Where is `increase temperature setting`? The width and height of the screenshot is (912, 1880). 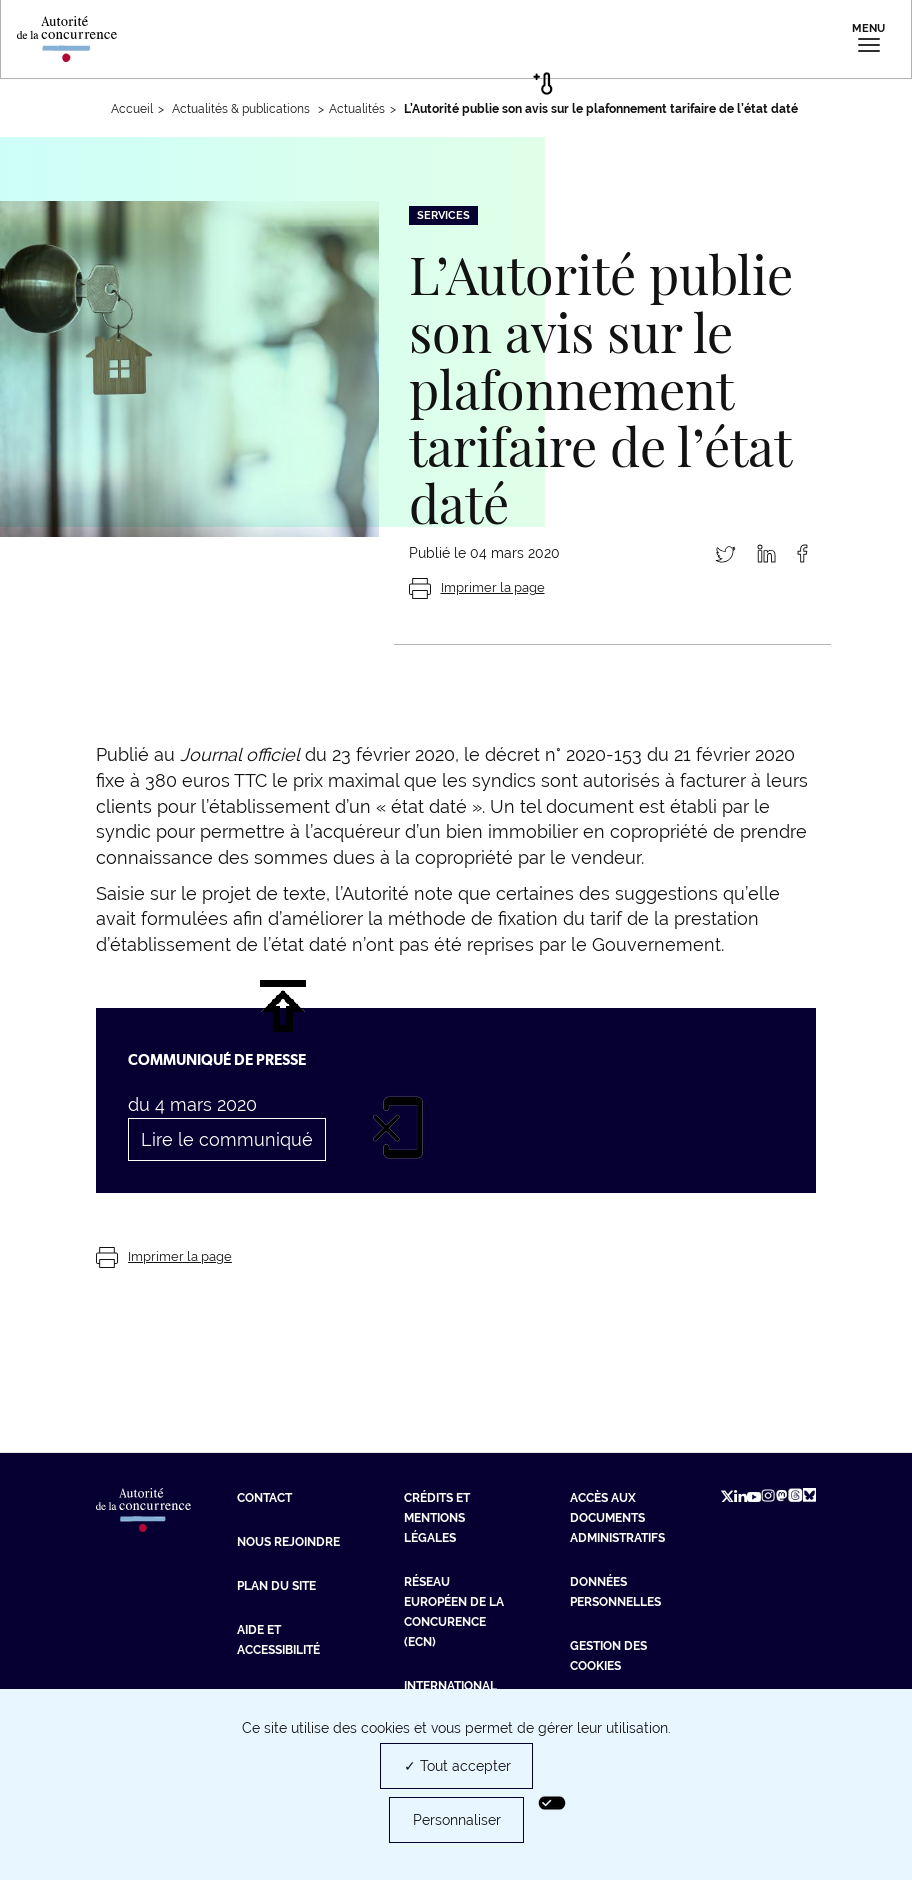 increase temperature setting is located at coordinates (544, 83).